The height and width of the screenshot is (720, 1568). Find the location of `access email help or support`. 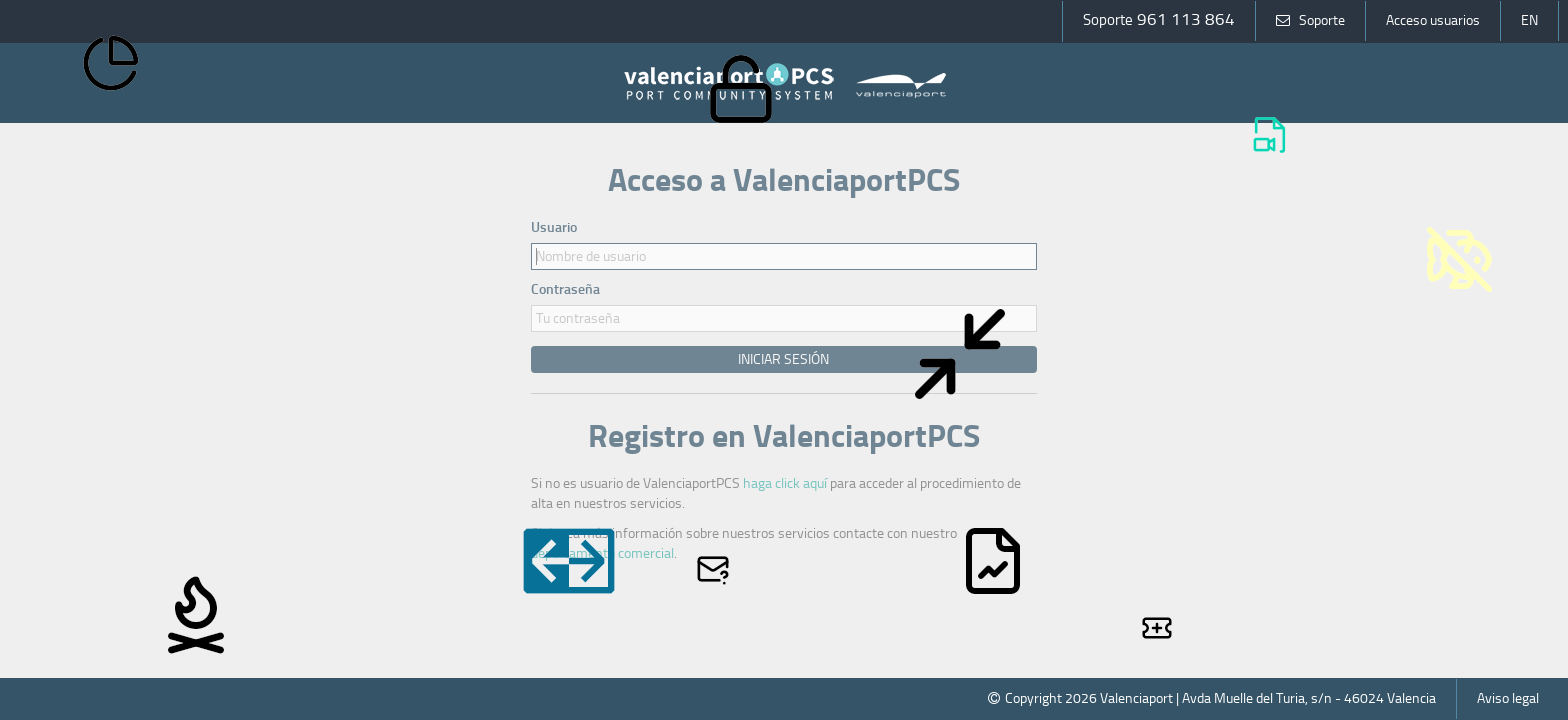

access email help or support is located at coordinates (713, 569).